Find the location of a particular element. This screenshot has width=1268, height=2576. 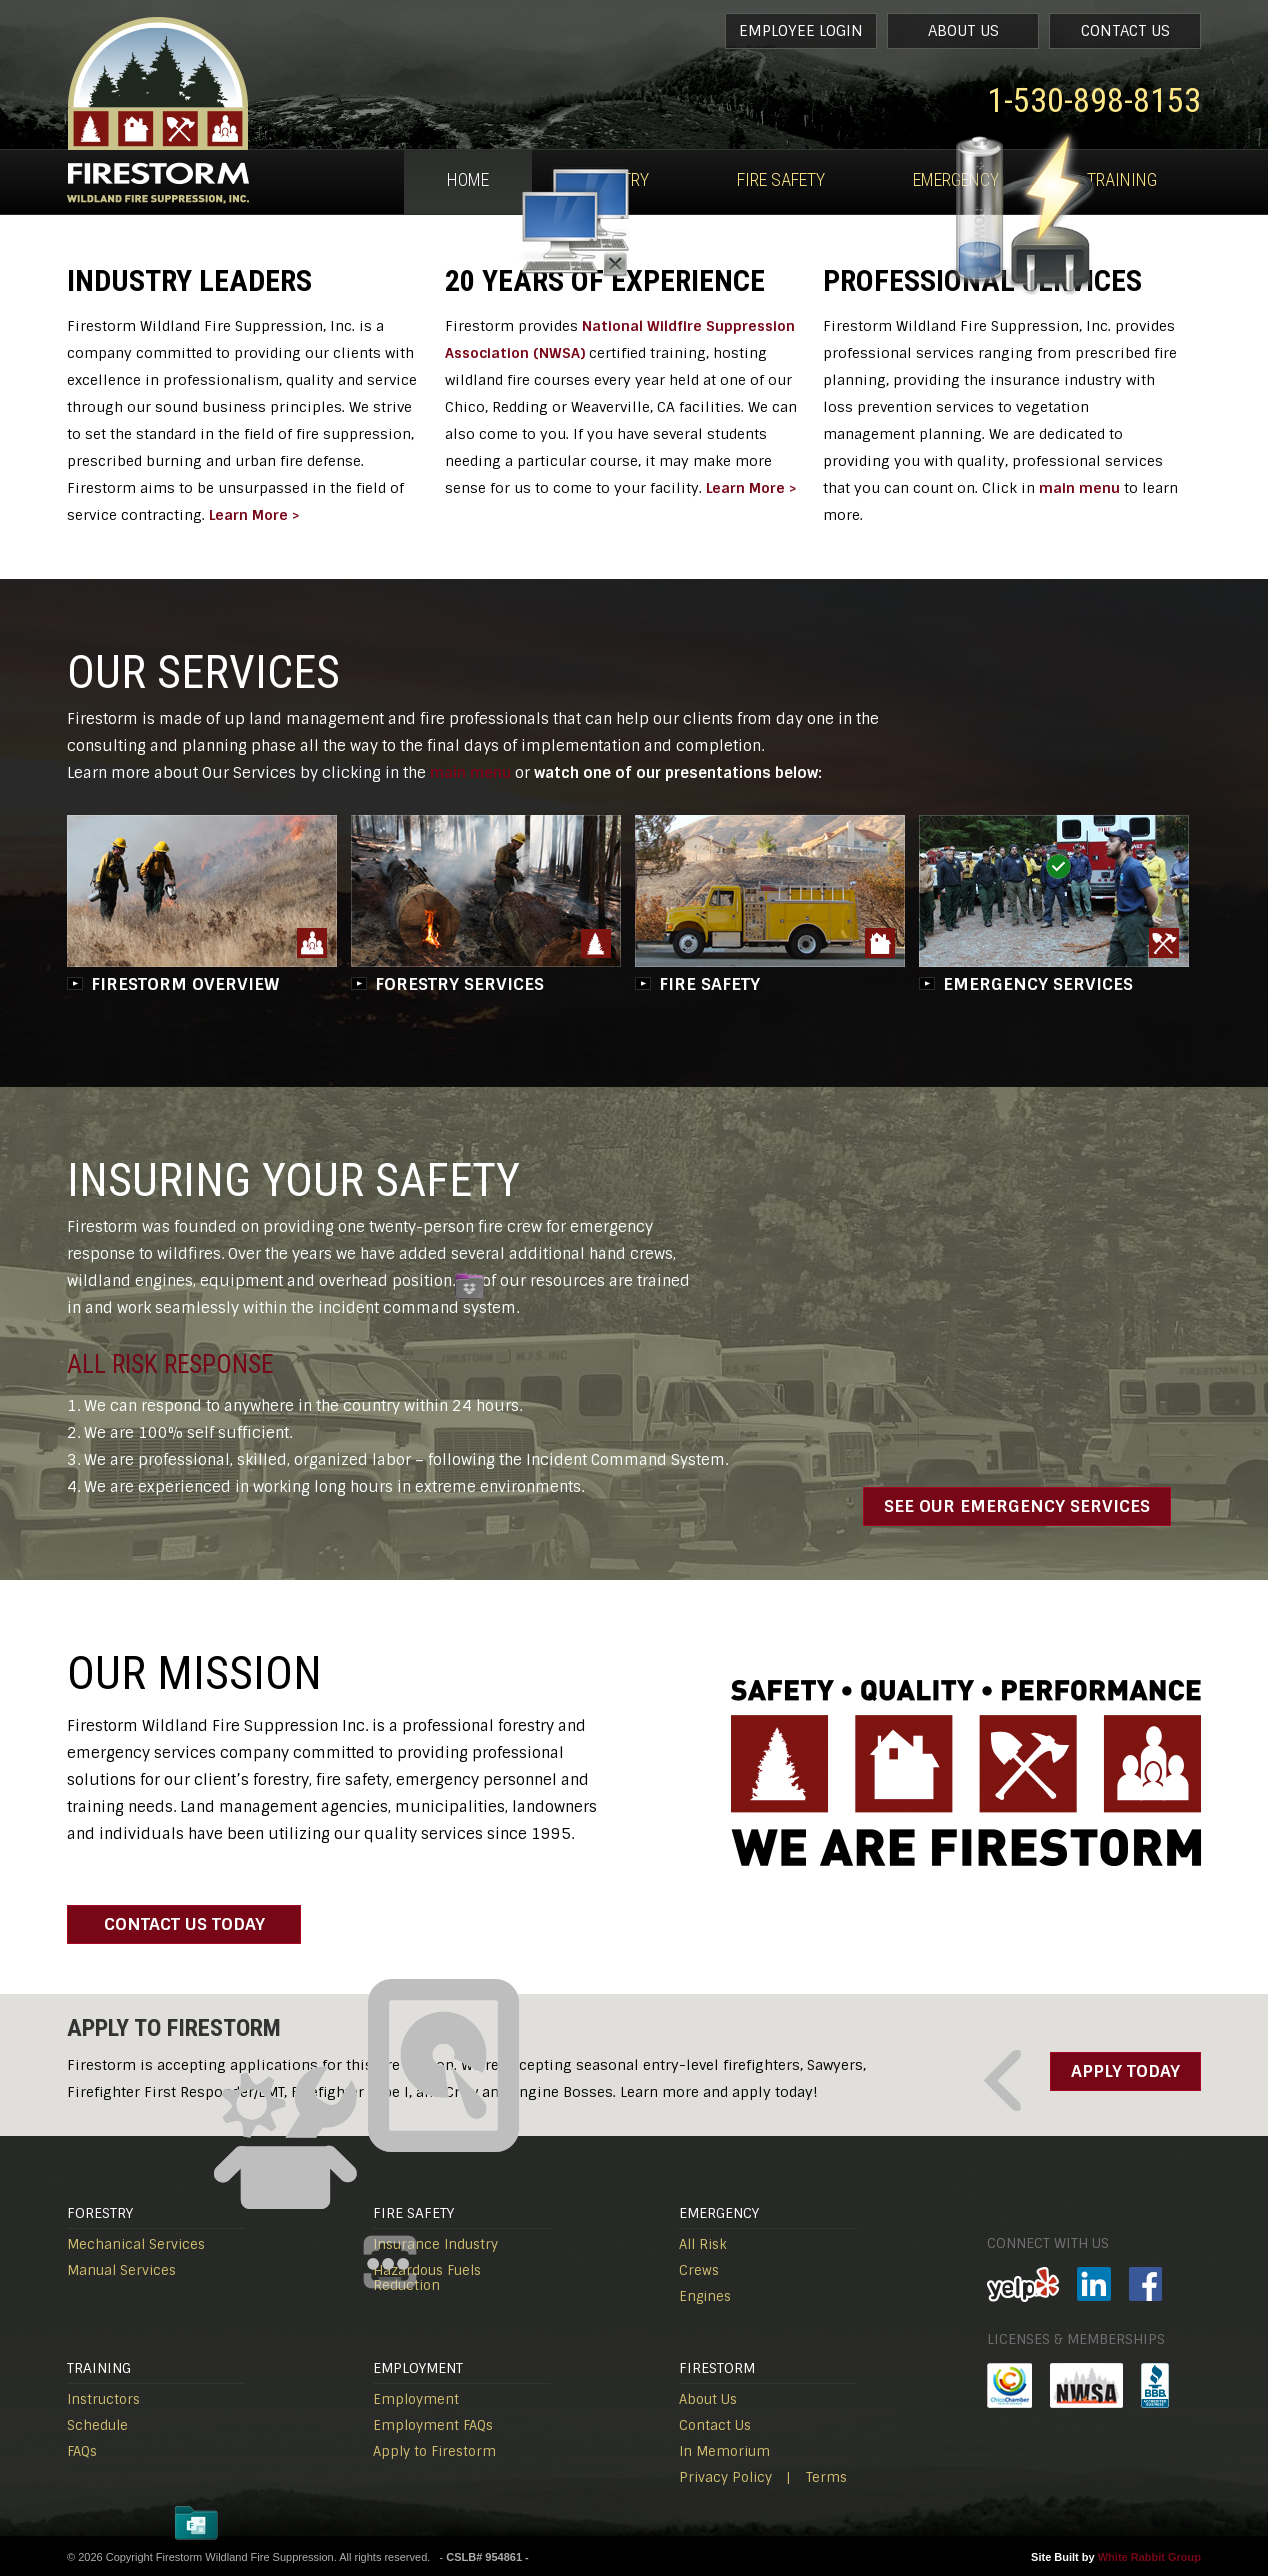

battery low but currently charging is located at coordinates (1014, 212).